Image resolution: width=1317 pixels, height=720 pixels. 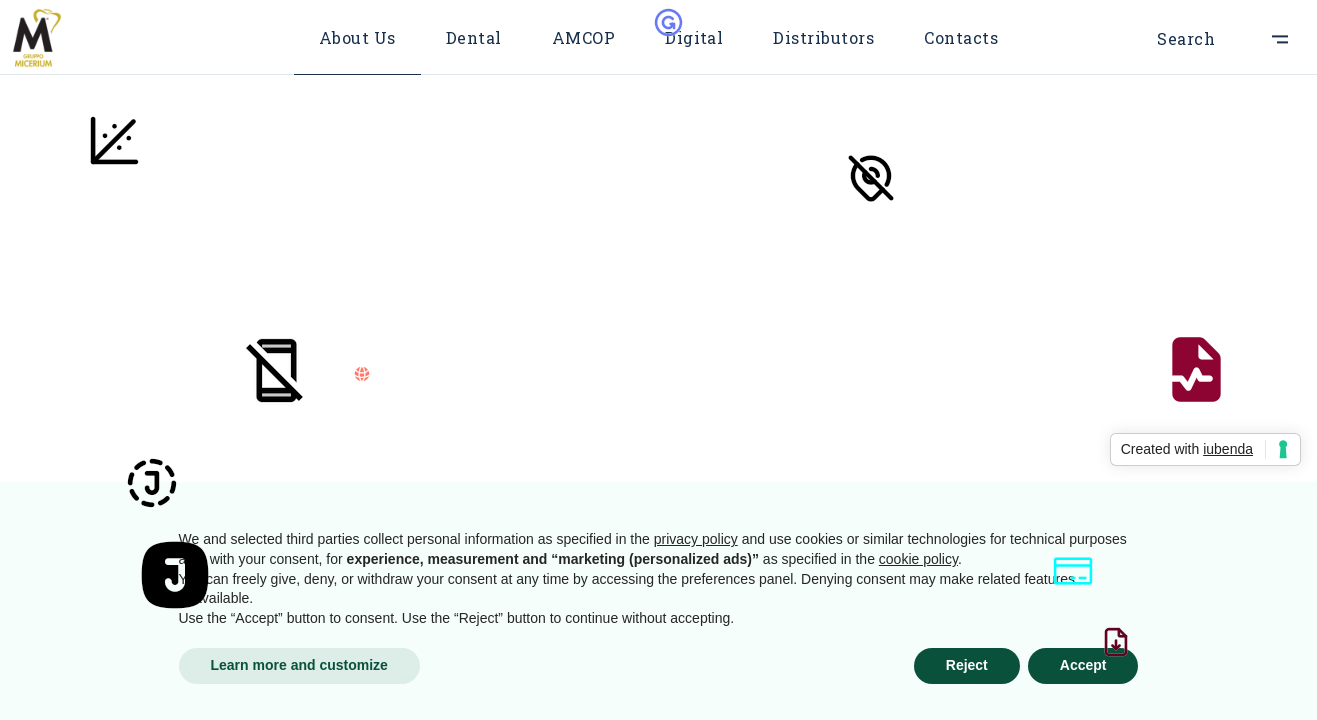 What do you see at coordinates (114, 140) in the screenshot?
I see `view covariate analysis chart` at bounding box center [114, 140].